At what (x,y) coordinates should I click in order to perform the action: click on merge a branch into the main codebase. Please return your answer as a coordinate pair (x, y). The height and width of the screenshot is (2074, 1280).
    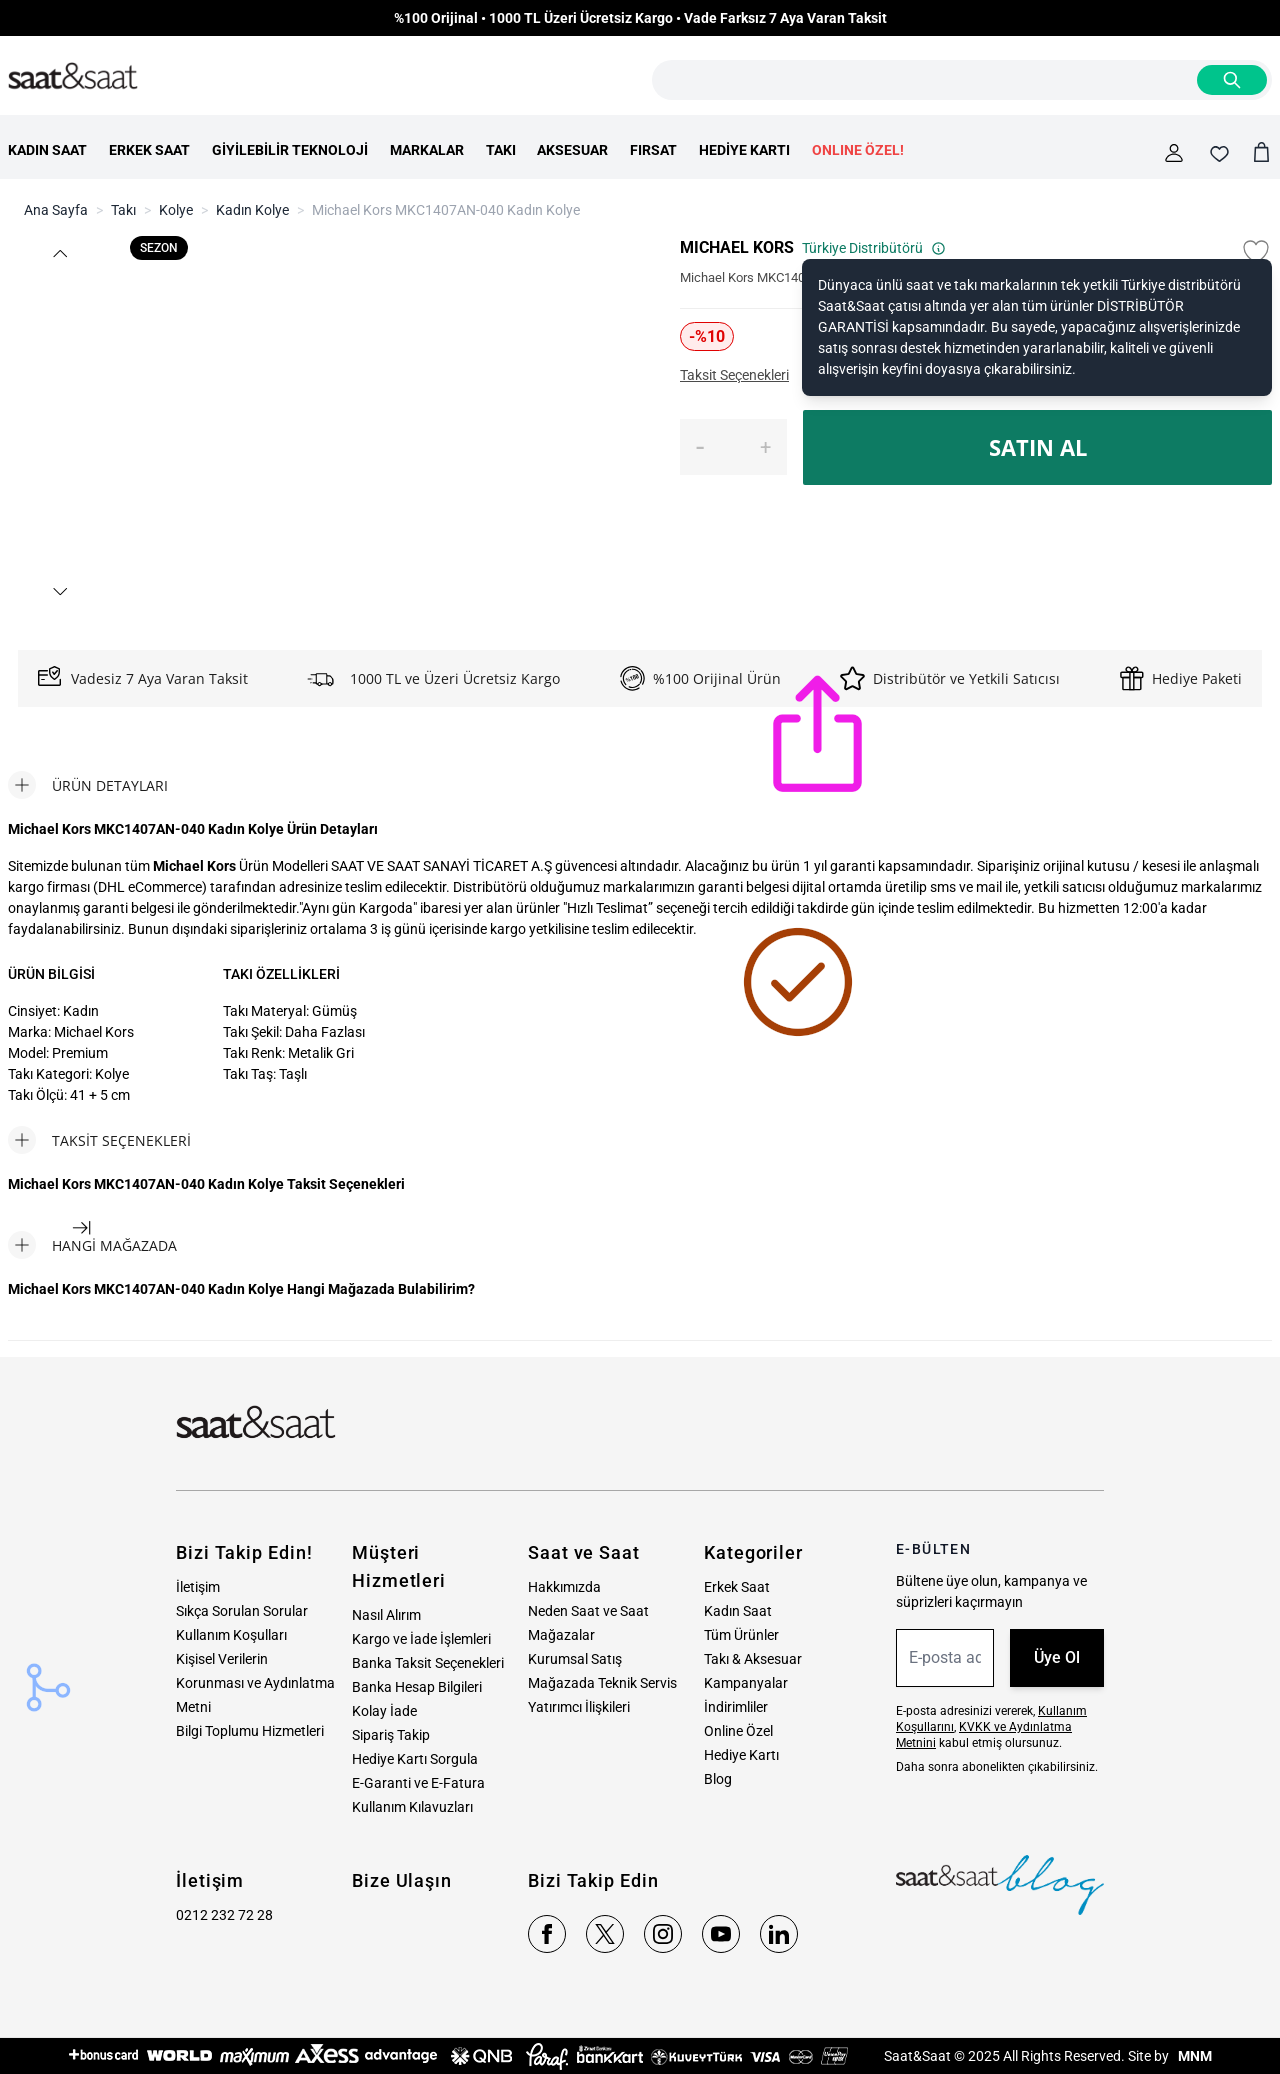
    Looking at the image, I should click on (48, 1687).